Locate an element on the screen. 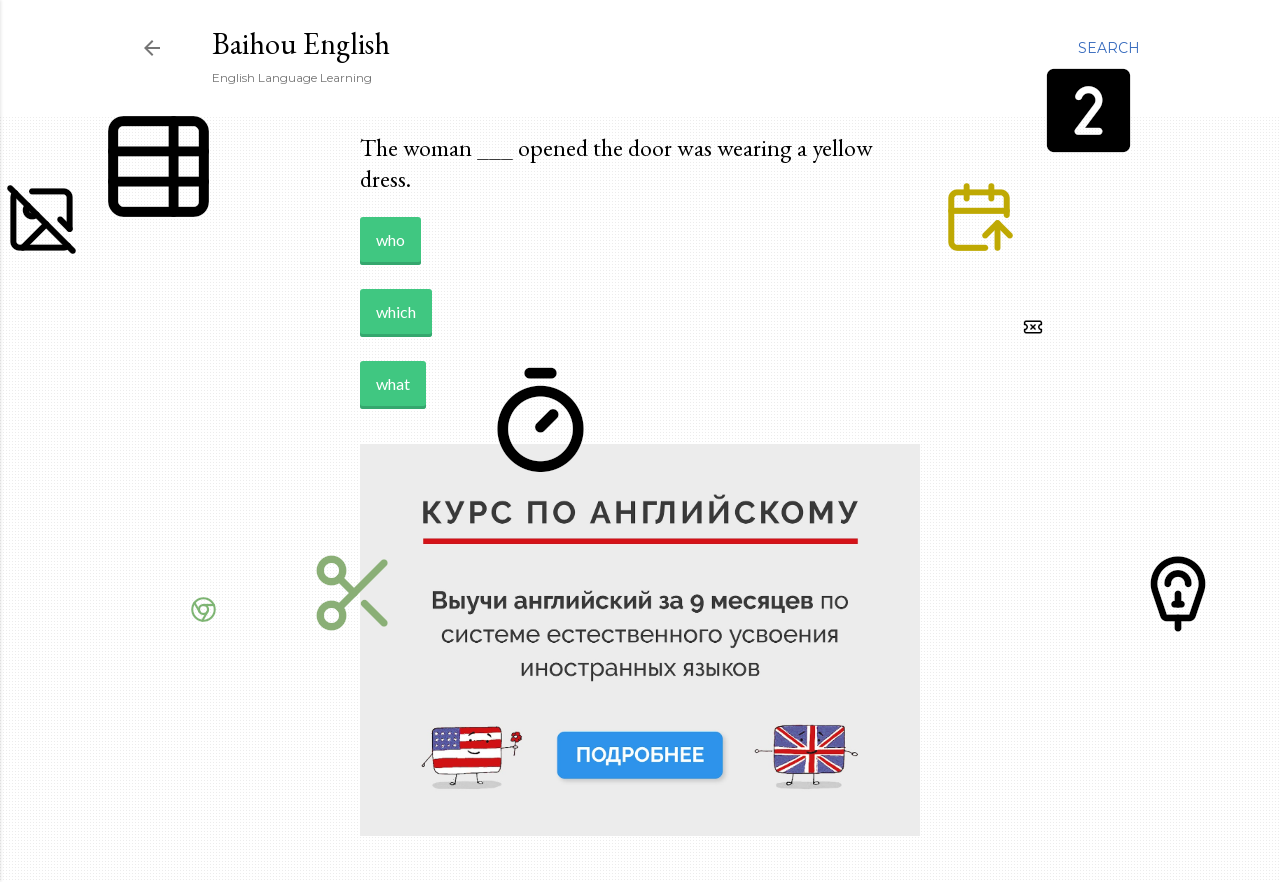  cancel or remove a ticket is located at coordinates (1033, 327).